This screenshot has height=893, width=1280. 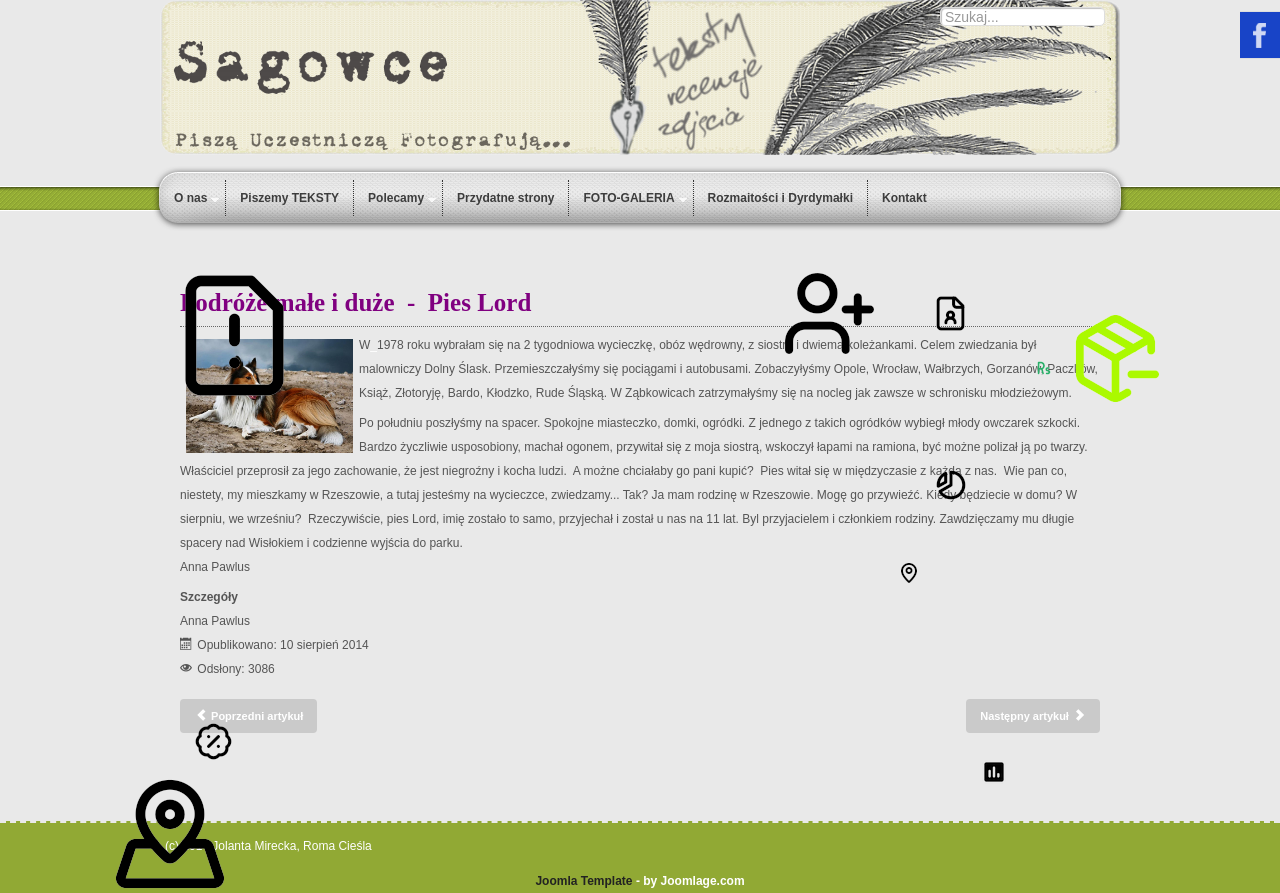 I want to click on view user profile document, so click(x=950, y=313).